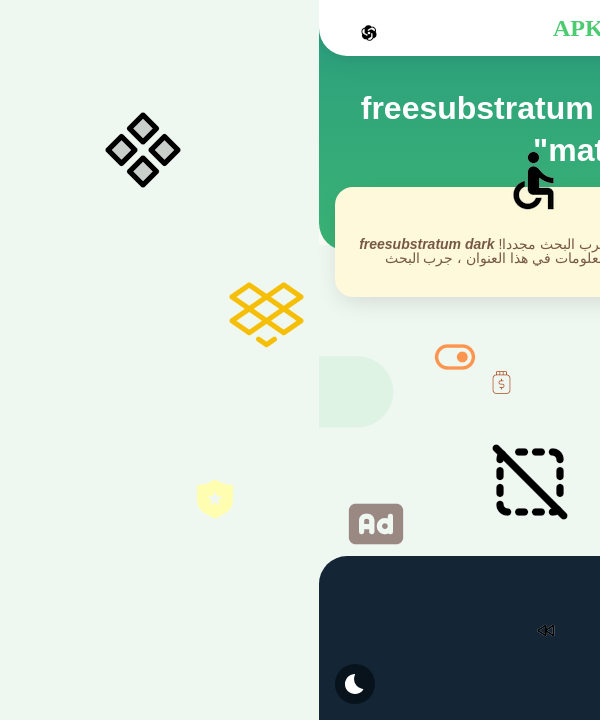  Describe the element at coordinates (533, 180) in the screenshot. I see `indicates wheelchair accessibility` at that location.